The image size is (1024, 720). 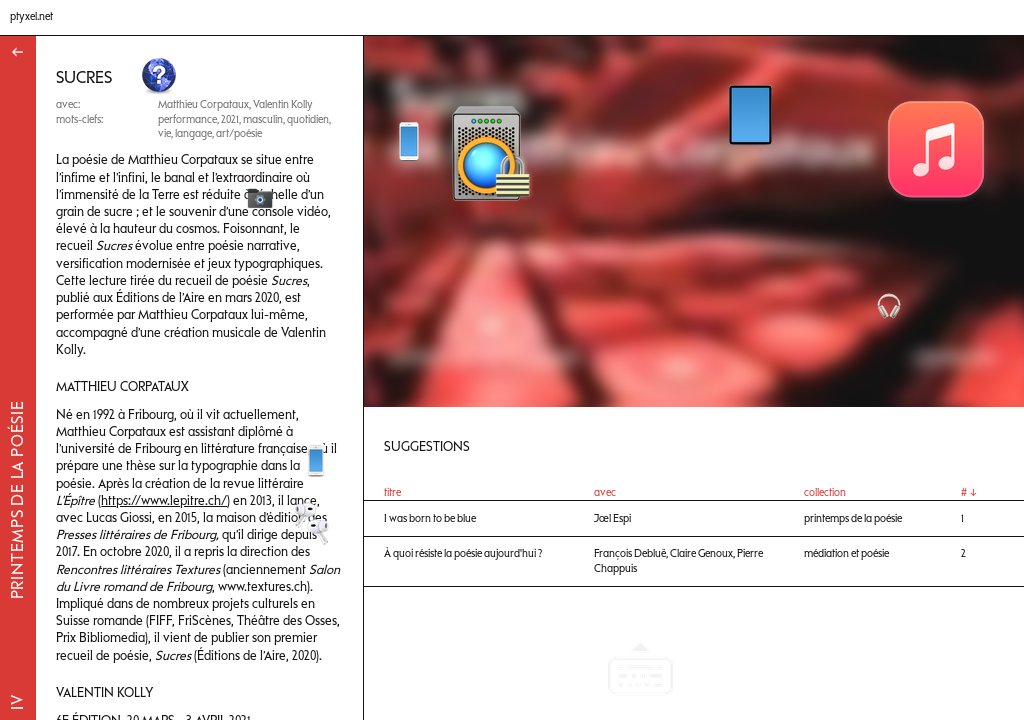 What do you see at coordinates (750, 115) in the screenshot?
I see `iPad Air M2 device icon` at bounding box center [750, 115].